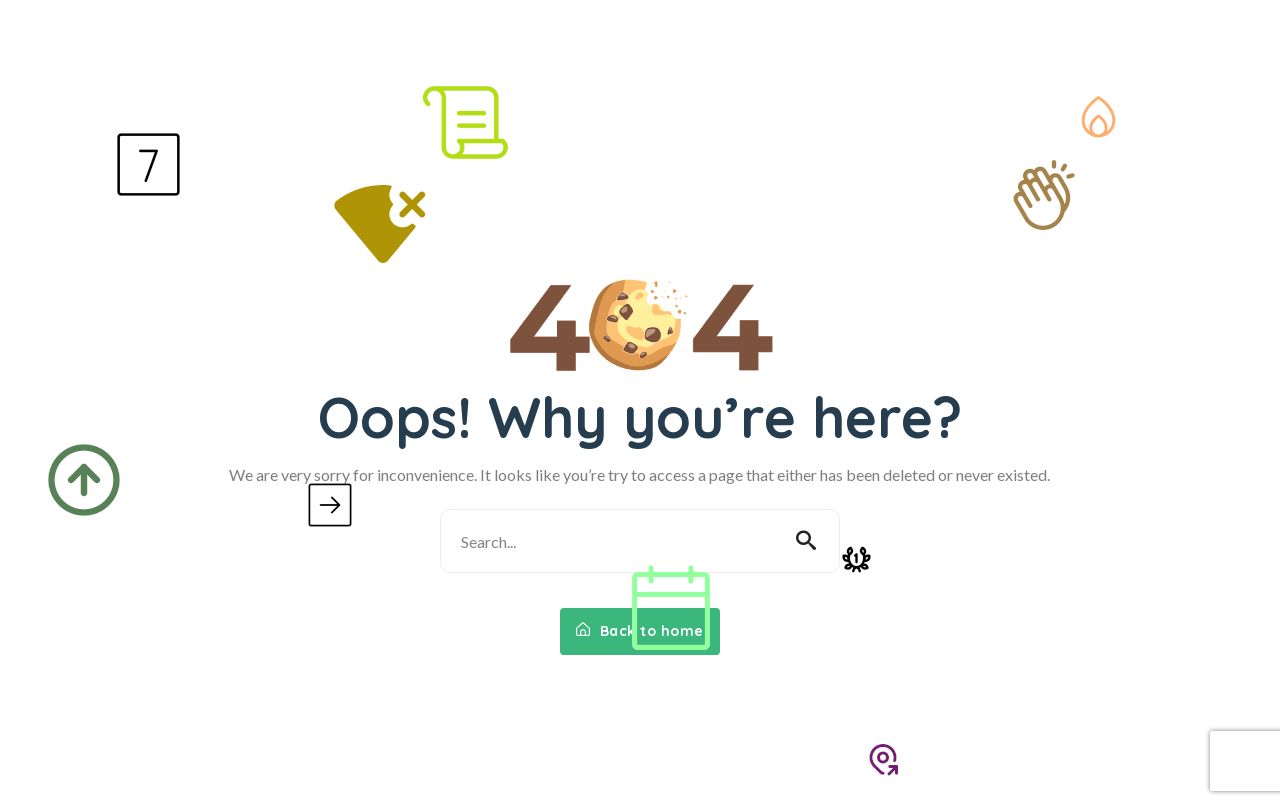  What do you see at coordinates (883, 759) in the screenshot?
I see `share a location with others` at bounding box center [883, 759].